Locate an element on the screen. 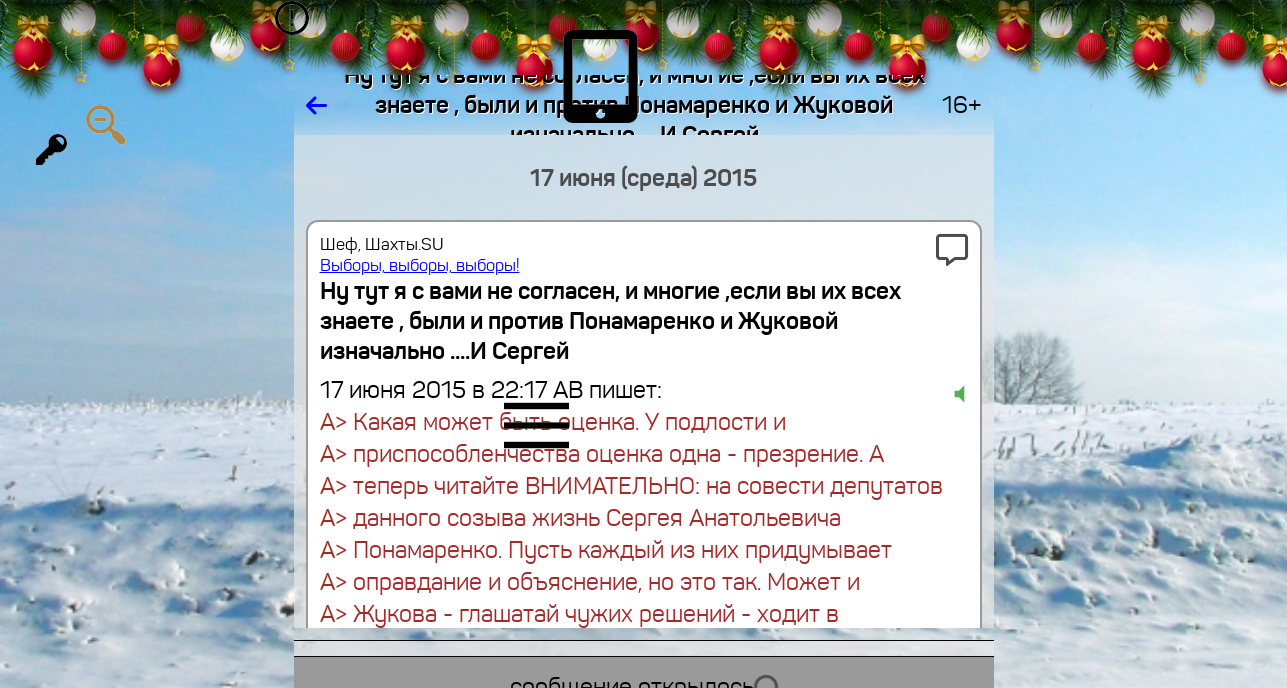  mute audio or sound is located at coordinates (960, 394).